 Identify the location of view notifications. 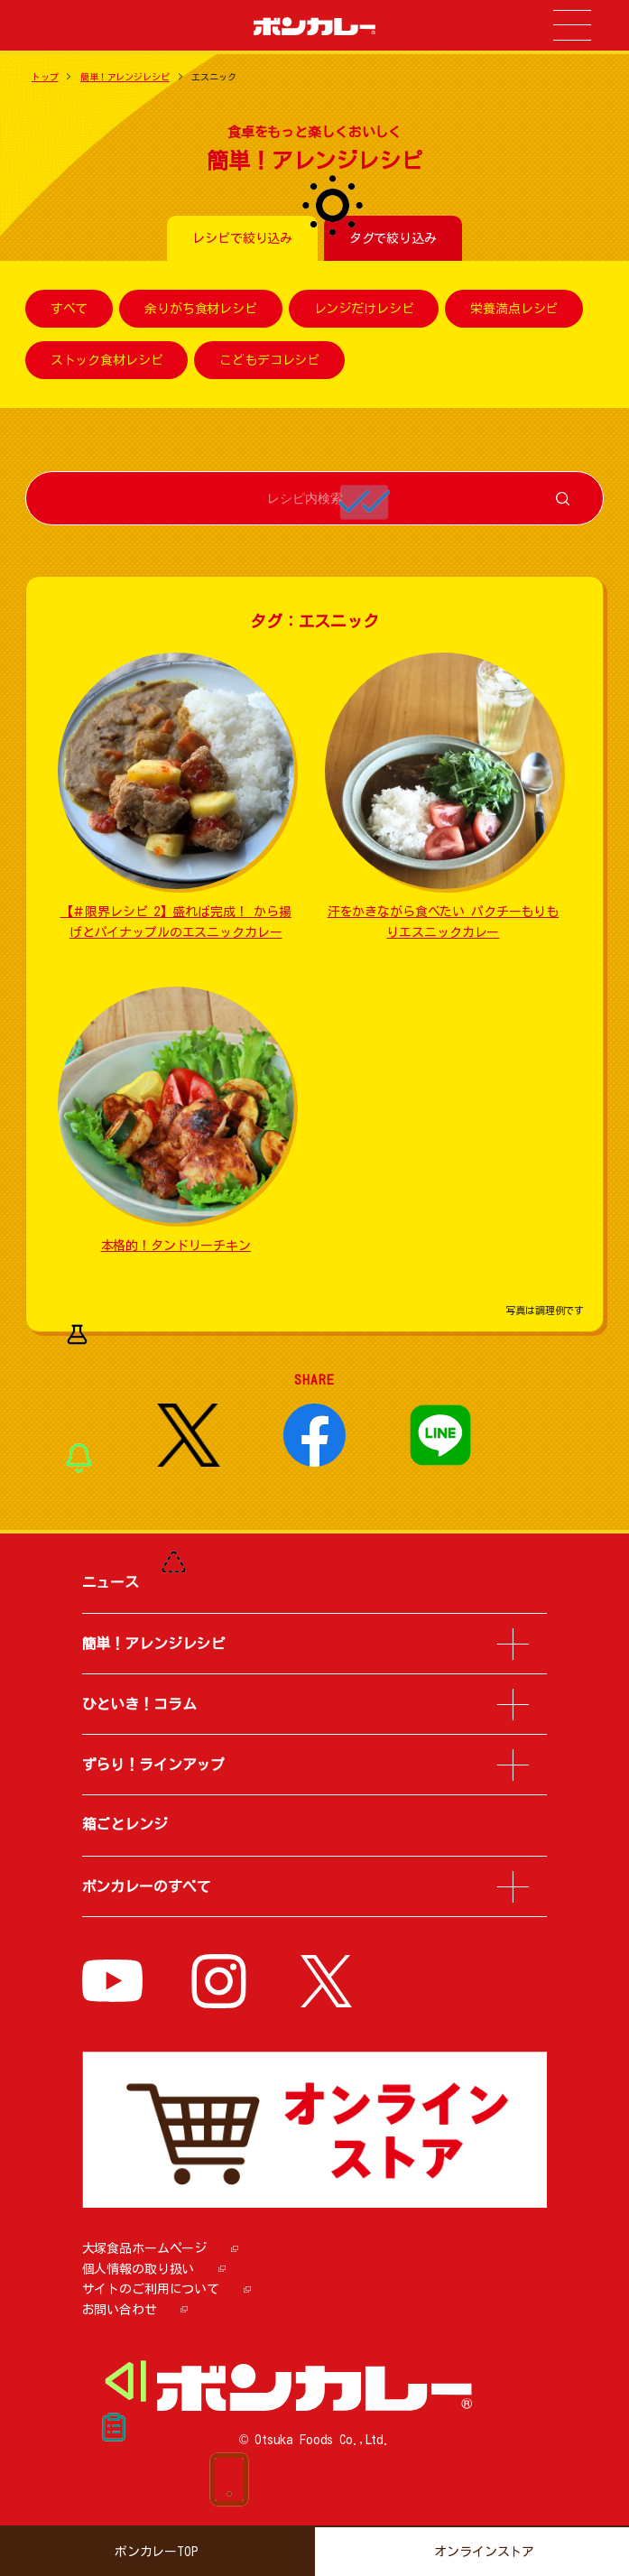
(79, 1458).